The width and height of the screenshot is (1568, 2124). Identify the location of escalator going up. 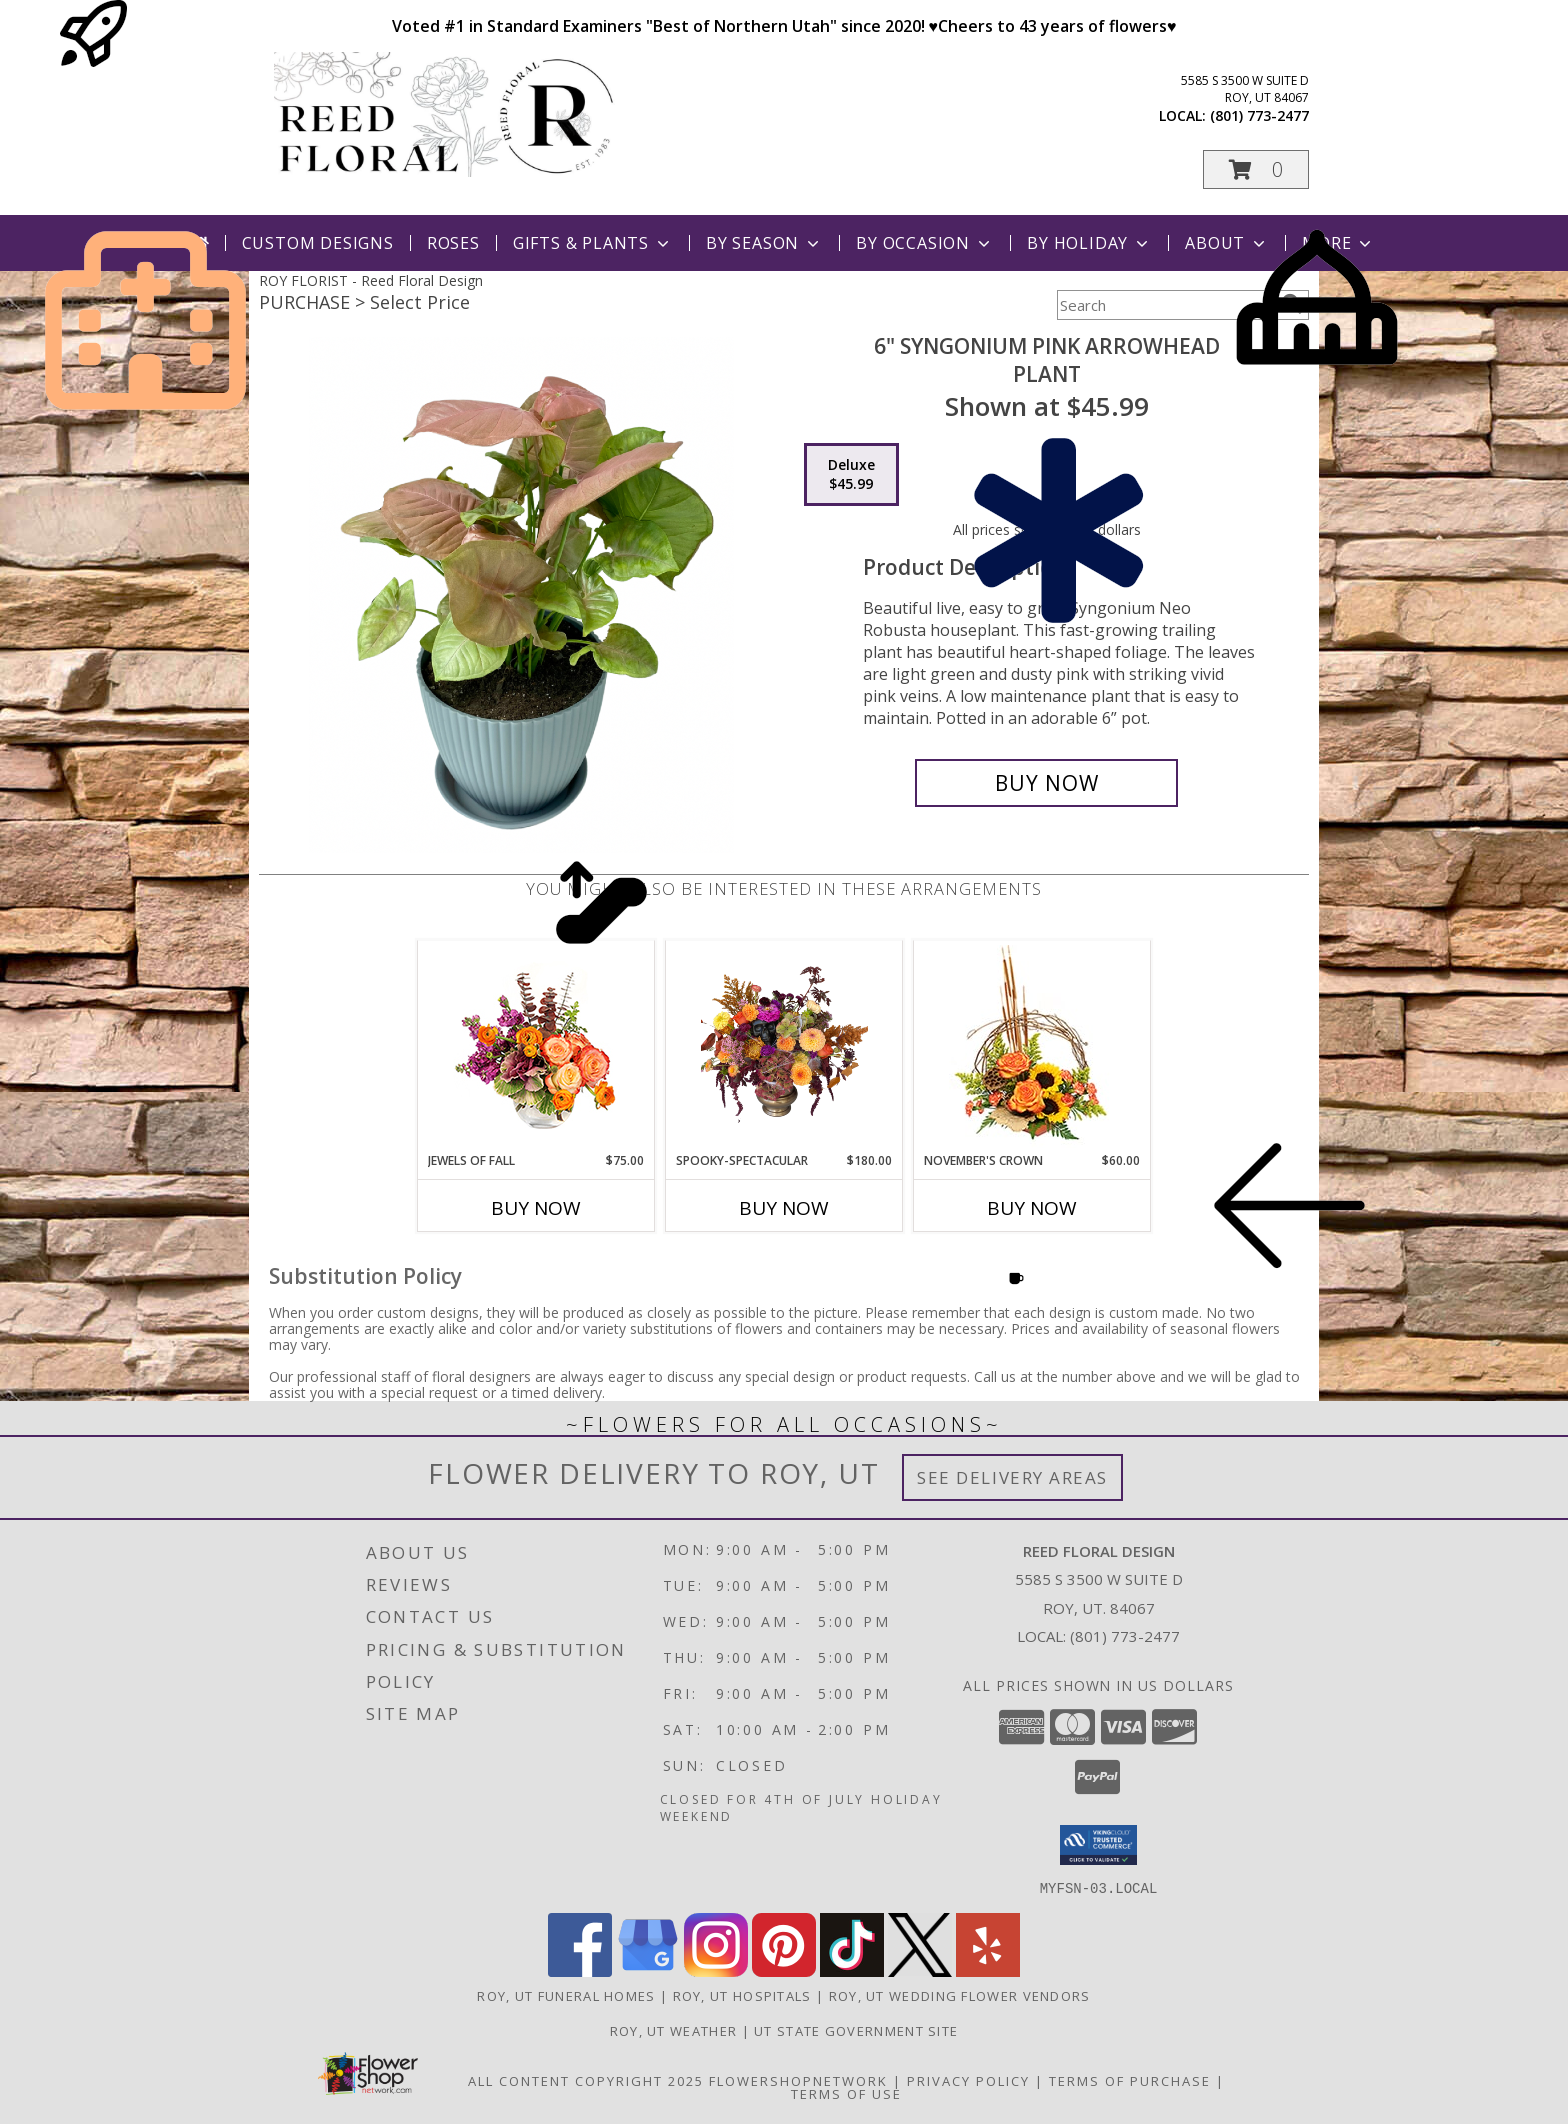
(601, 902).